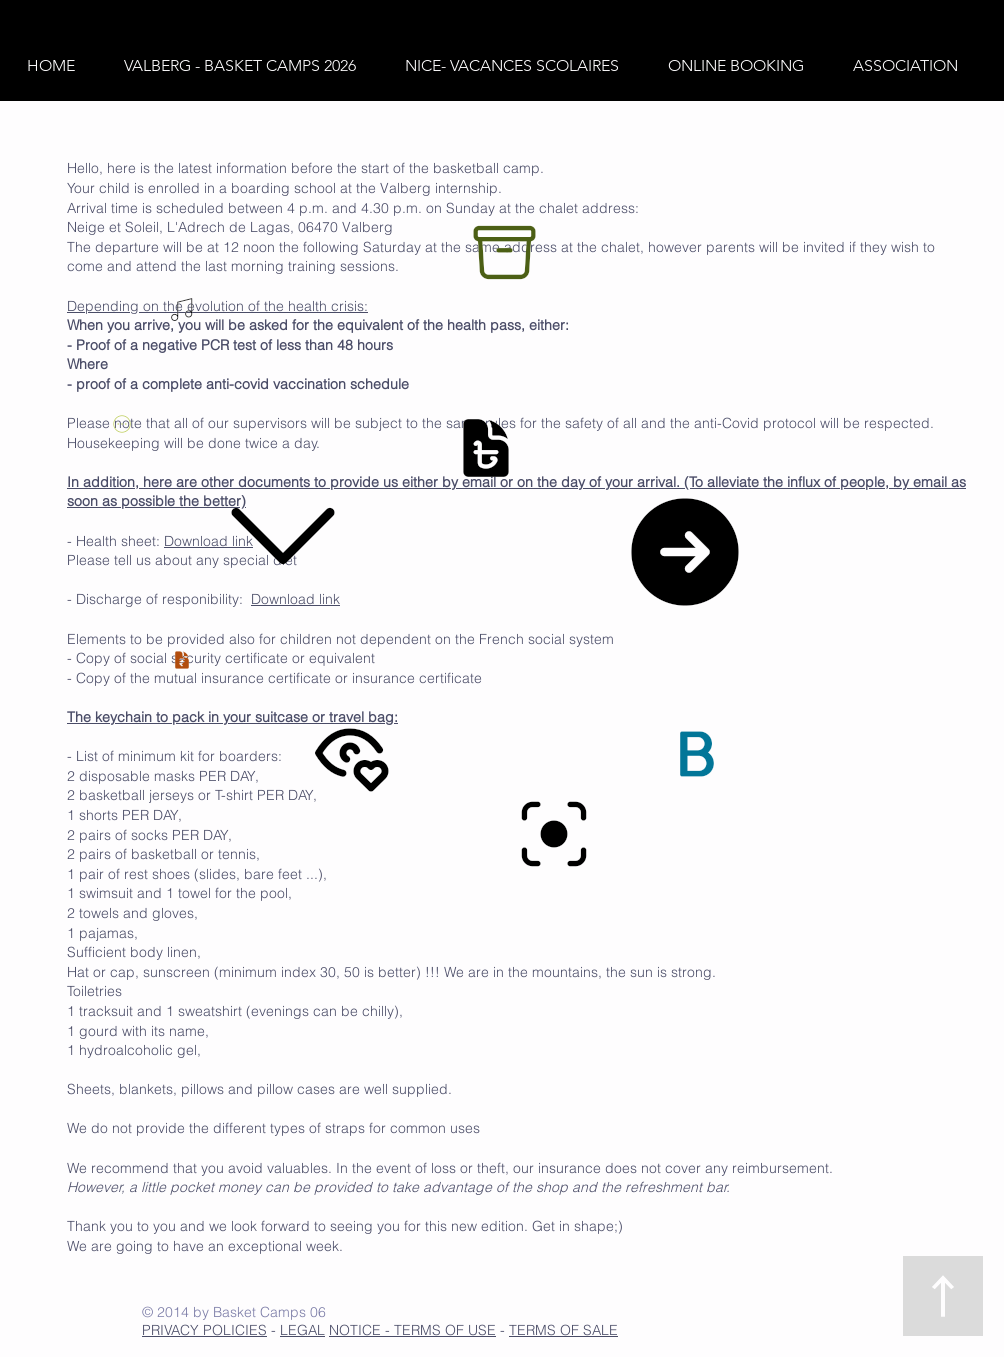  Describe the element at coordinates (504, 252) in the screenshot. I see `access archived items` at that location.